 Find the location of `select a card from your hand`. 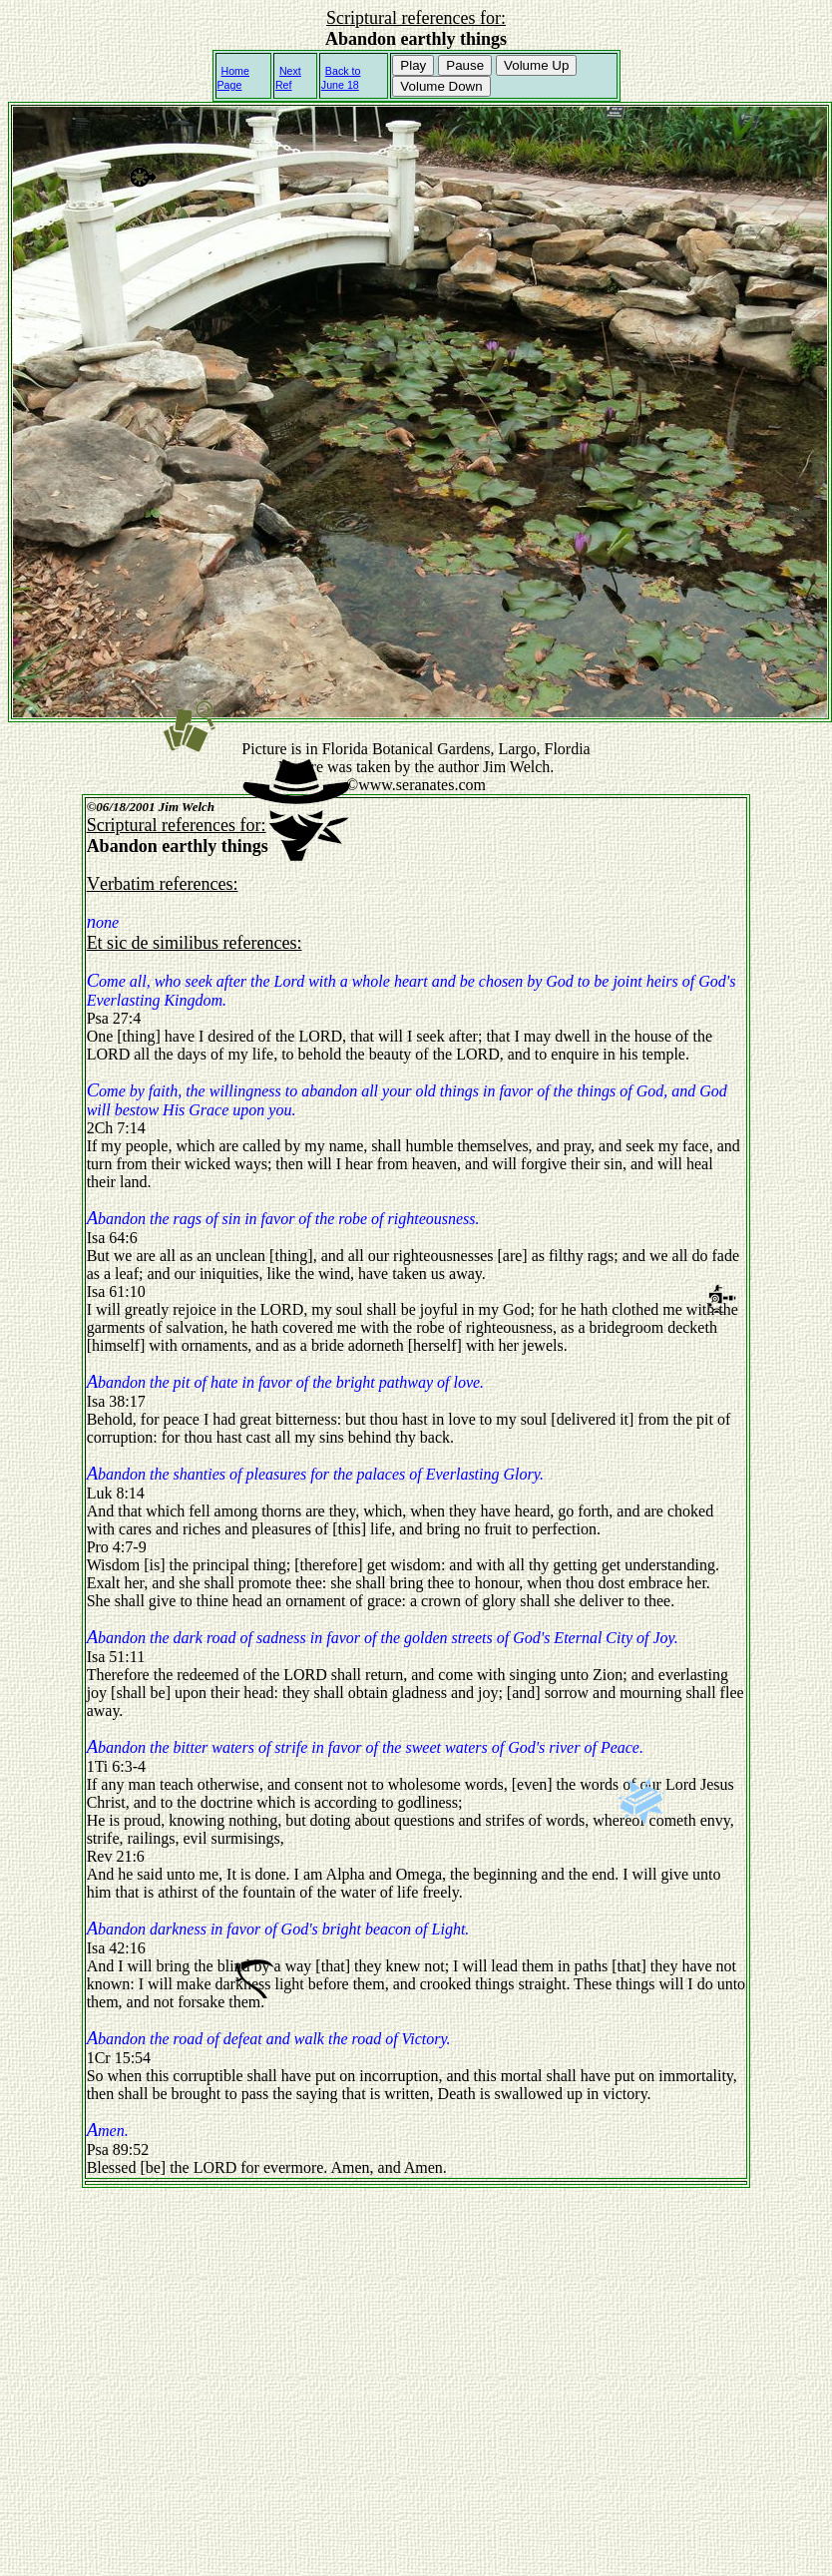

select a card from your hand is located at coordinates (190, 726).